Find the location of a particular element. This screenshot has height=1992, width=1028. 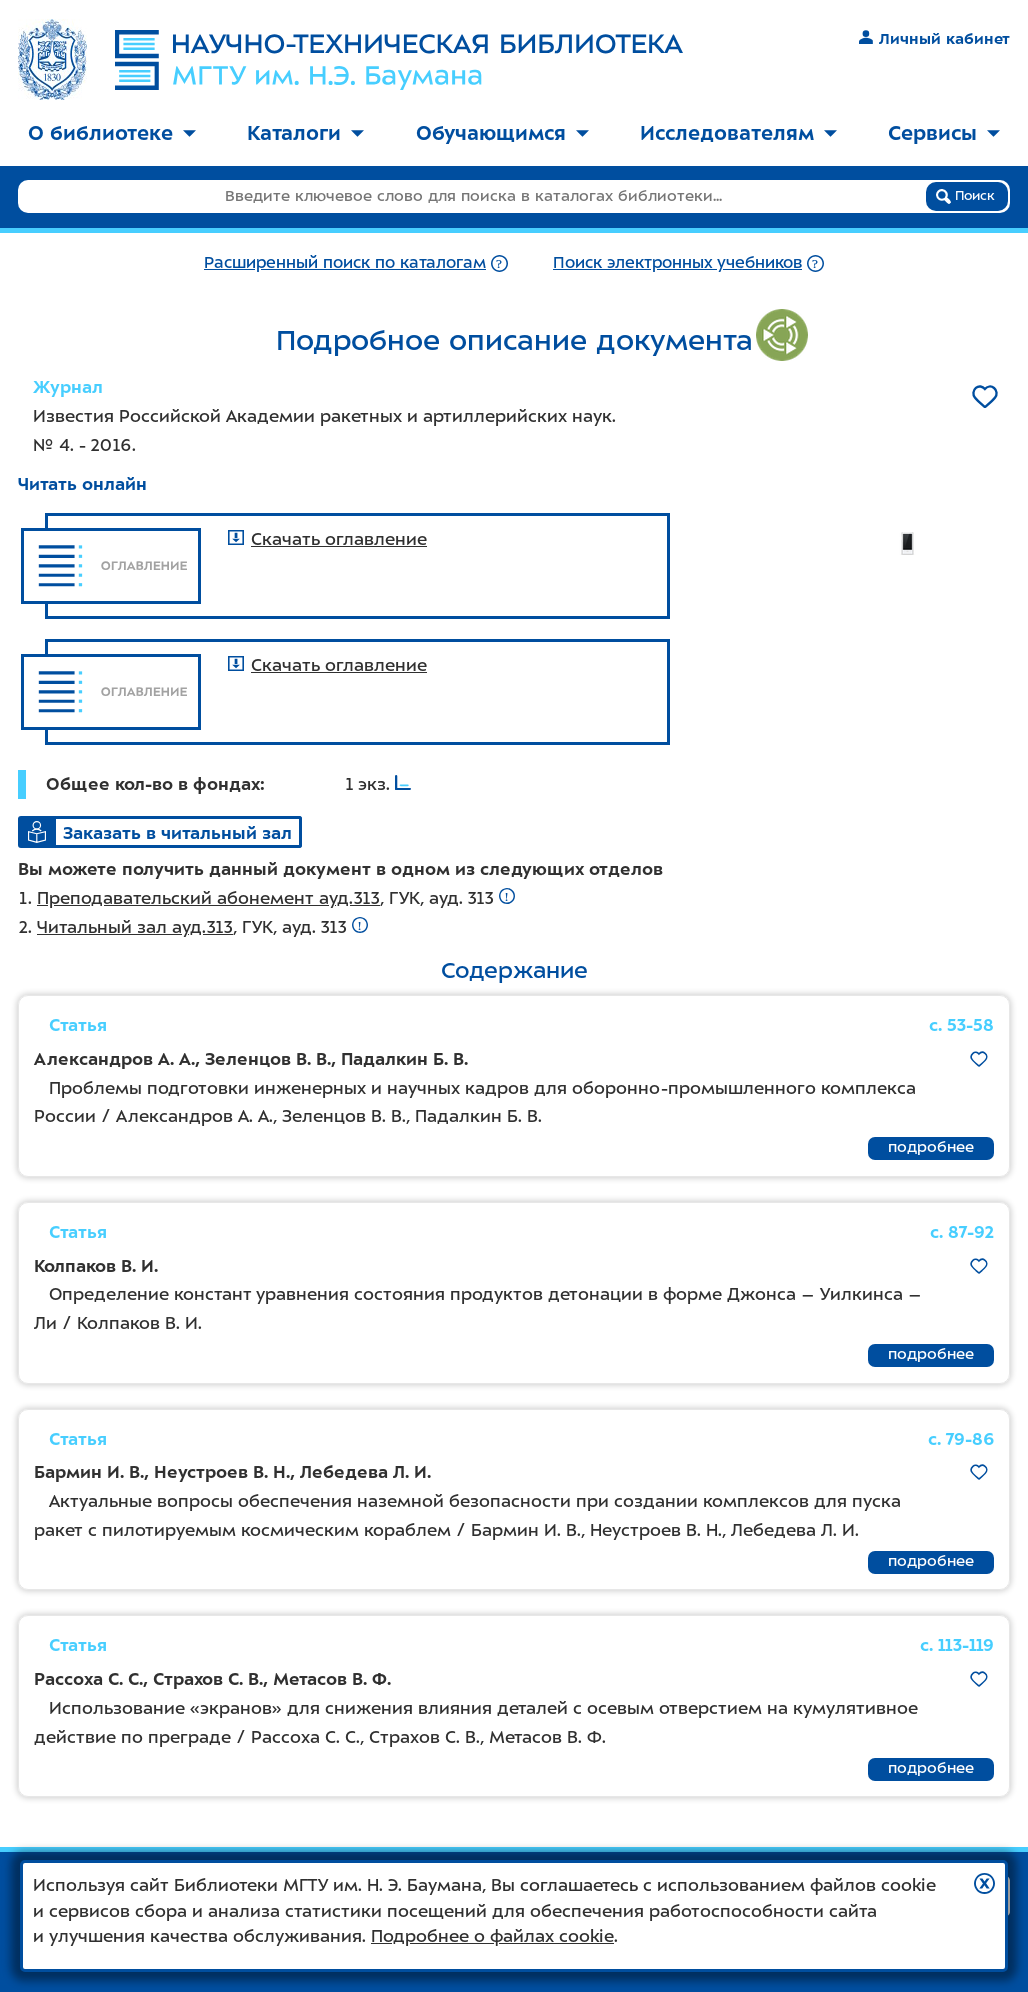

launch the ubuntu mate desktop environment is located at coordinates (782, 335).